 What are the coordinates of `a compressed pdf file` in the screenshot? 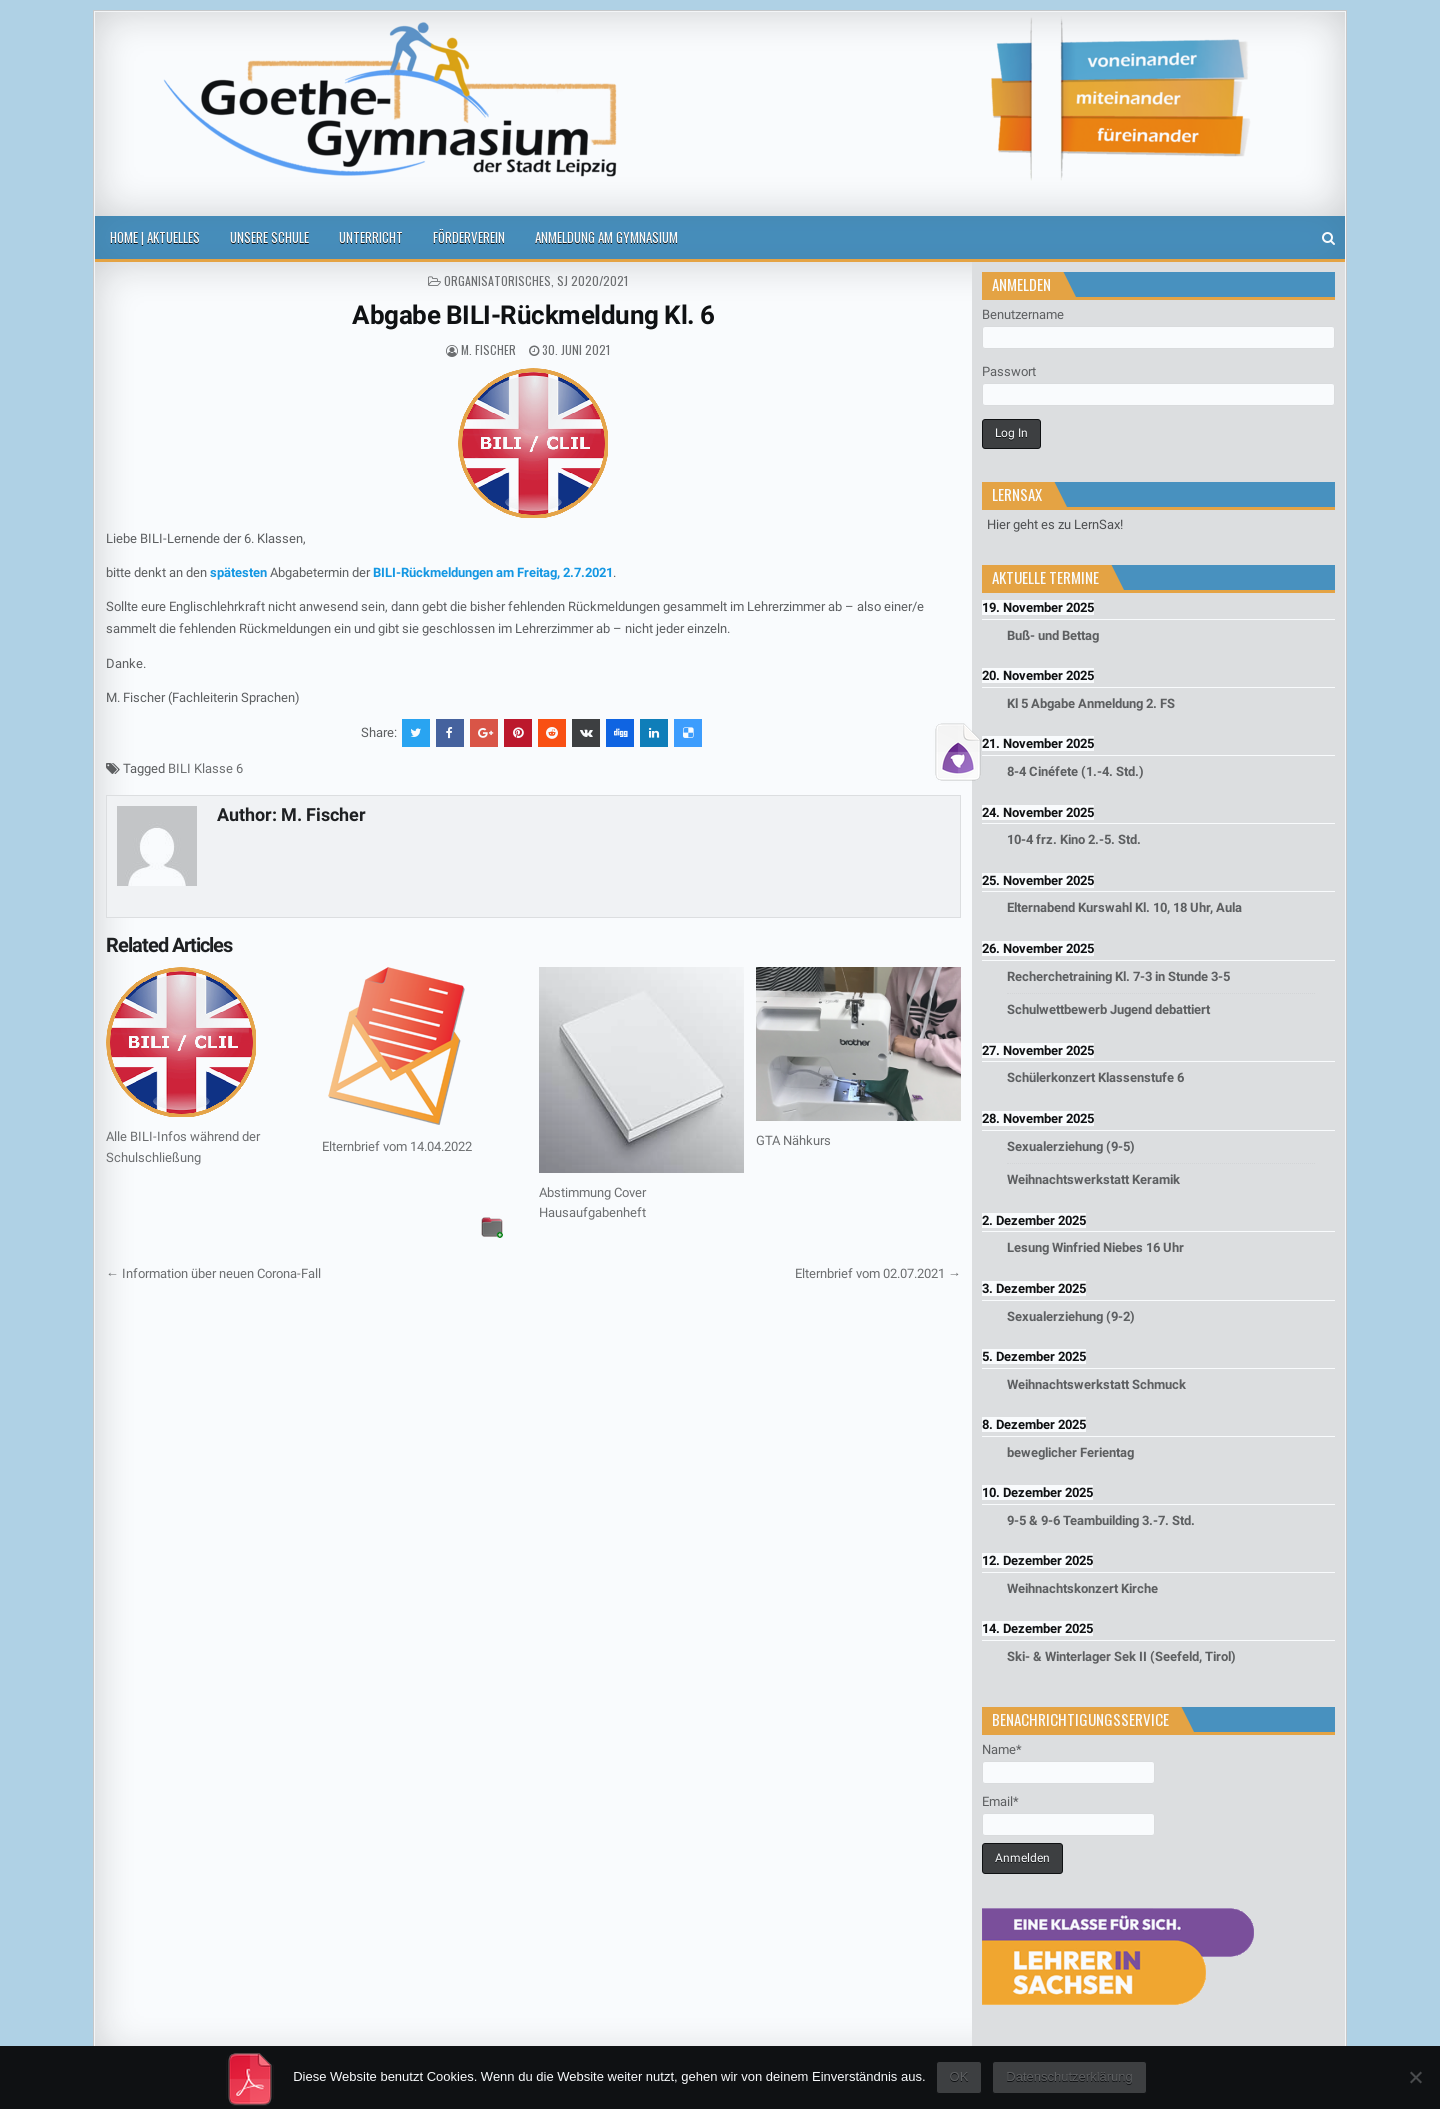 It's located at (250, 2079).